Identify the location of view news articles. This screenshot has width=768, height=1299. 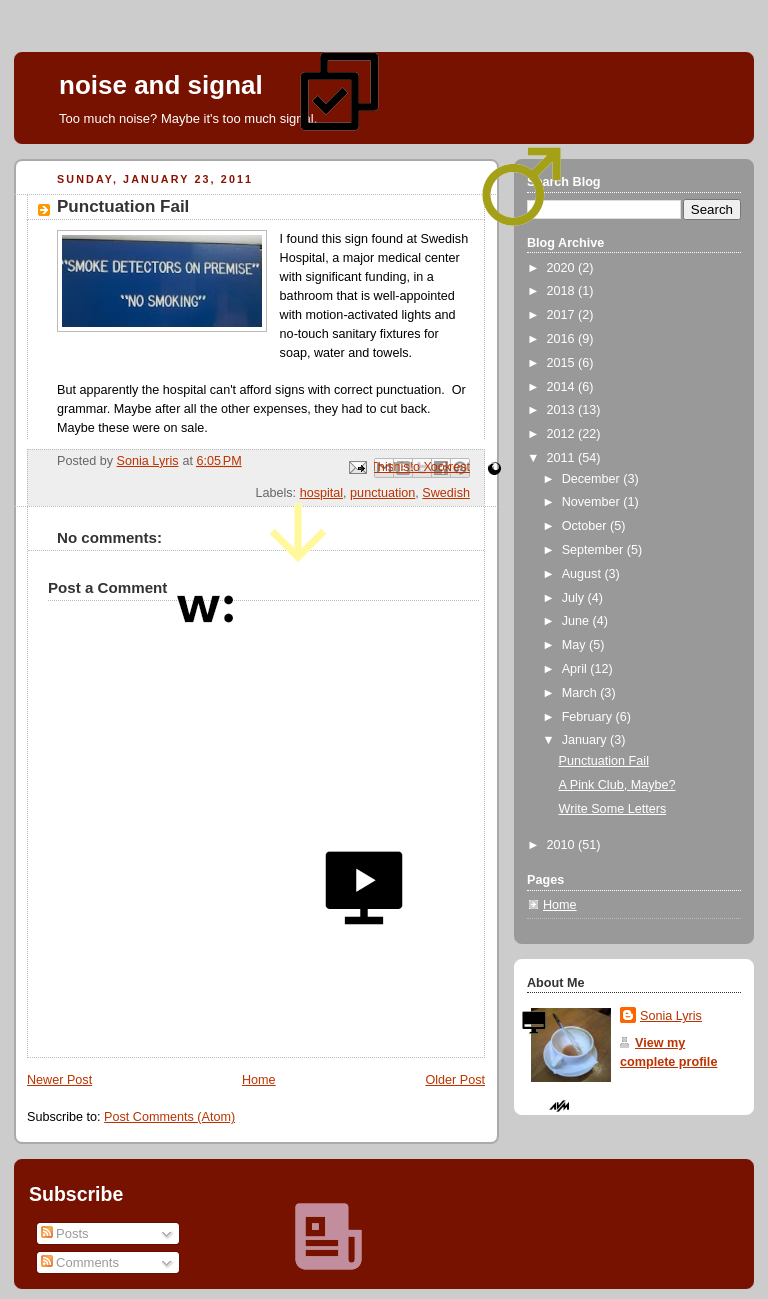
(328, 1236).